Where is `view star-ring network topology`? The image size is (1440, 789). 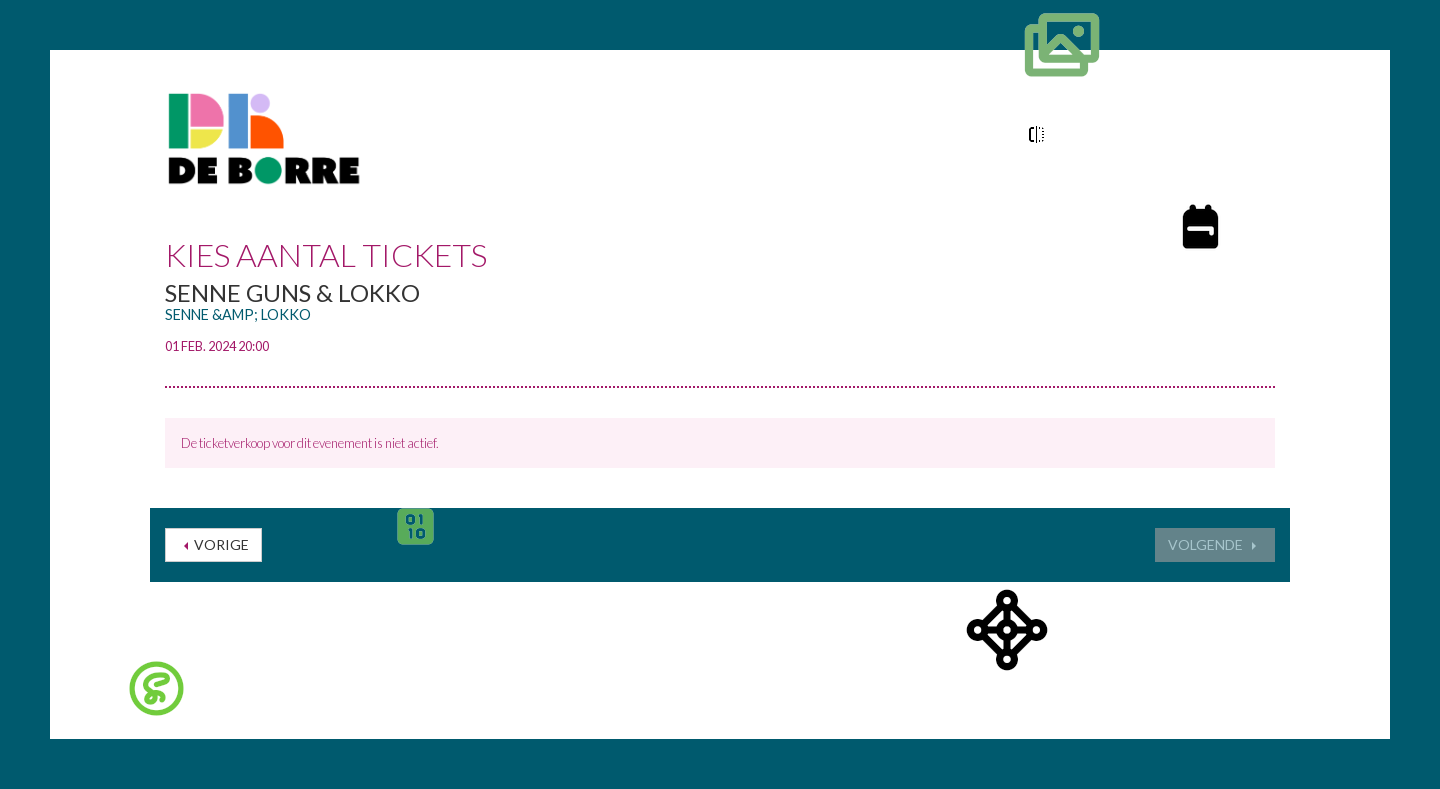 view star-ring network topology is located at coordinates (1007, 630).